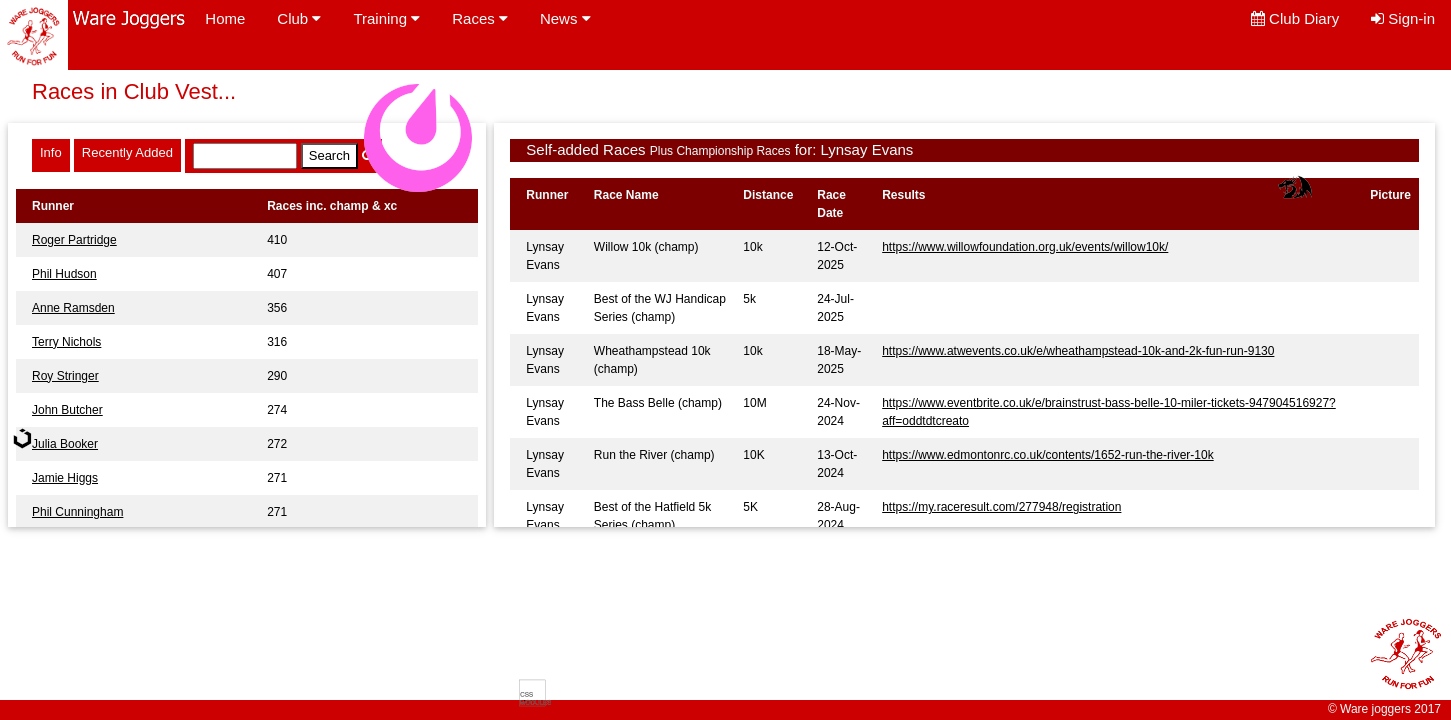  Describe the element at coordinates (1295, 187) in the screenshot. I see `redragon brand logo` at that location.